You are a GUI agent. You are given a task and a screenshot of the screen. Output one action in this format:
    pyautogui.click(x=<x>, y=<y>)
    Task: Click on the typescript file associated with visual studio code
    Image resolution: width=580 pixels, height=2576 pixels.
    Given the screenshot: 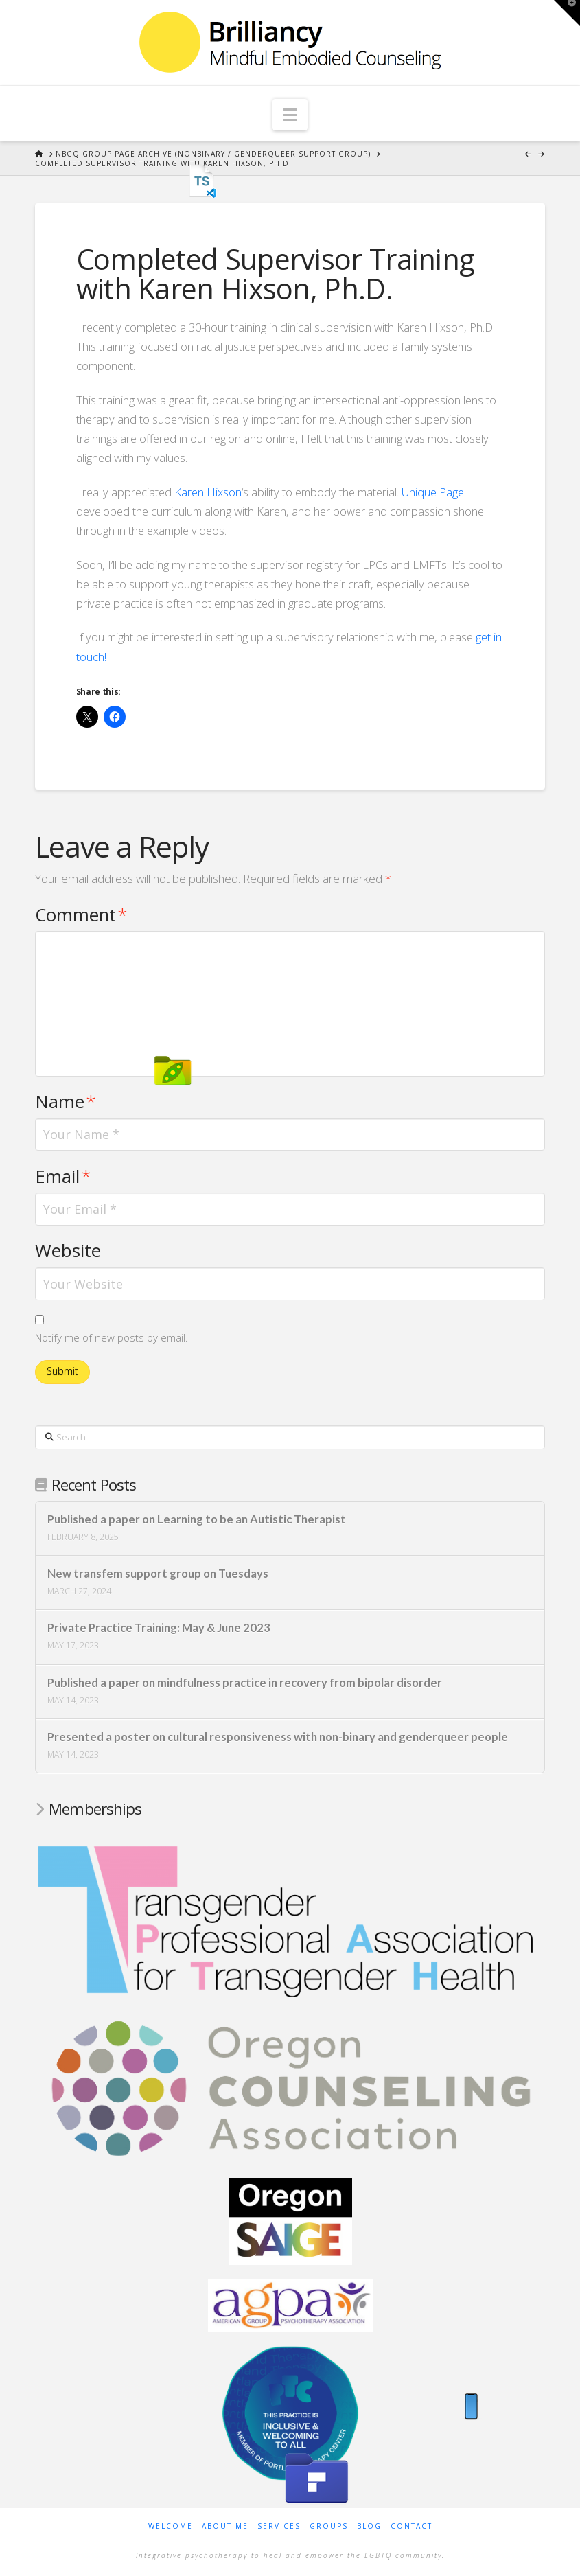 What is the action you would take?
    pyautogui.click(x=202, y=181)
    